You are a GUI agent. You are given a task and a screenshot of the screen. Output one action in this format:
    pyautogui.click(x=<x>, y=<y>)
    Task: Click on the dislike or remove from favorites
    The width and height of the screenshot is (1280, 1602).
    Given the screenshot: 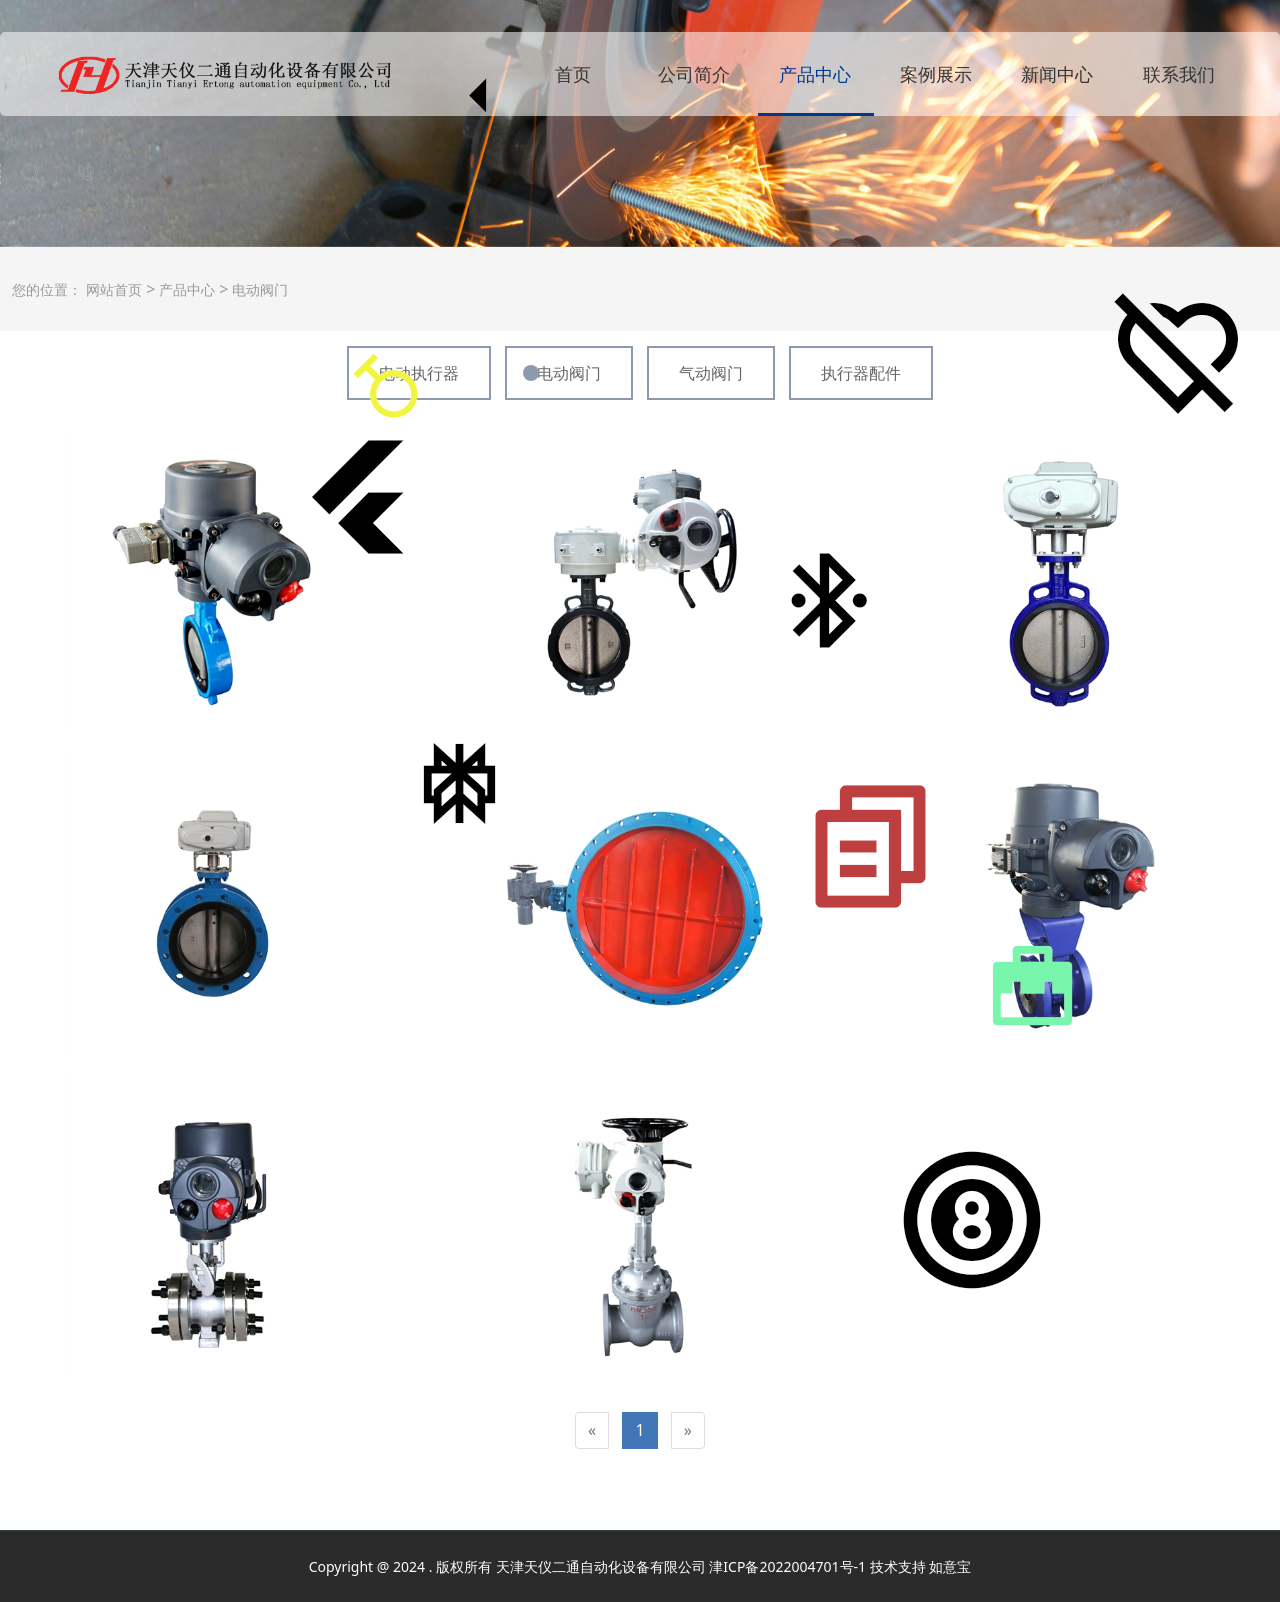 What is the action you would take?
    pyautogui.click(x=1178, y=357)
    